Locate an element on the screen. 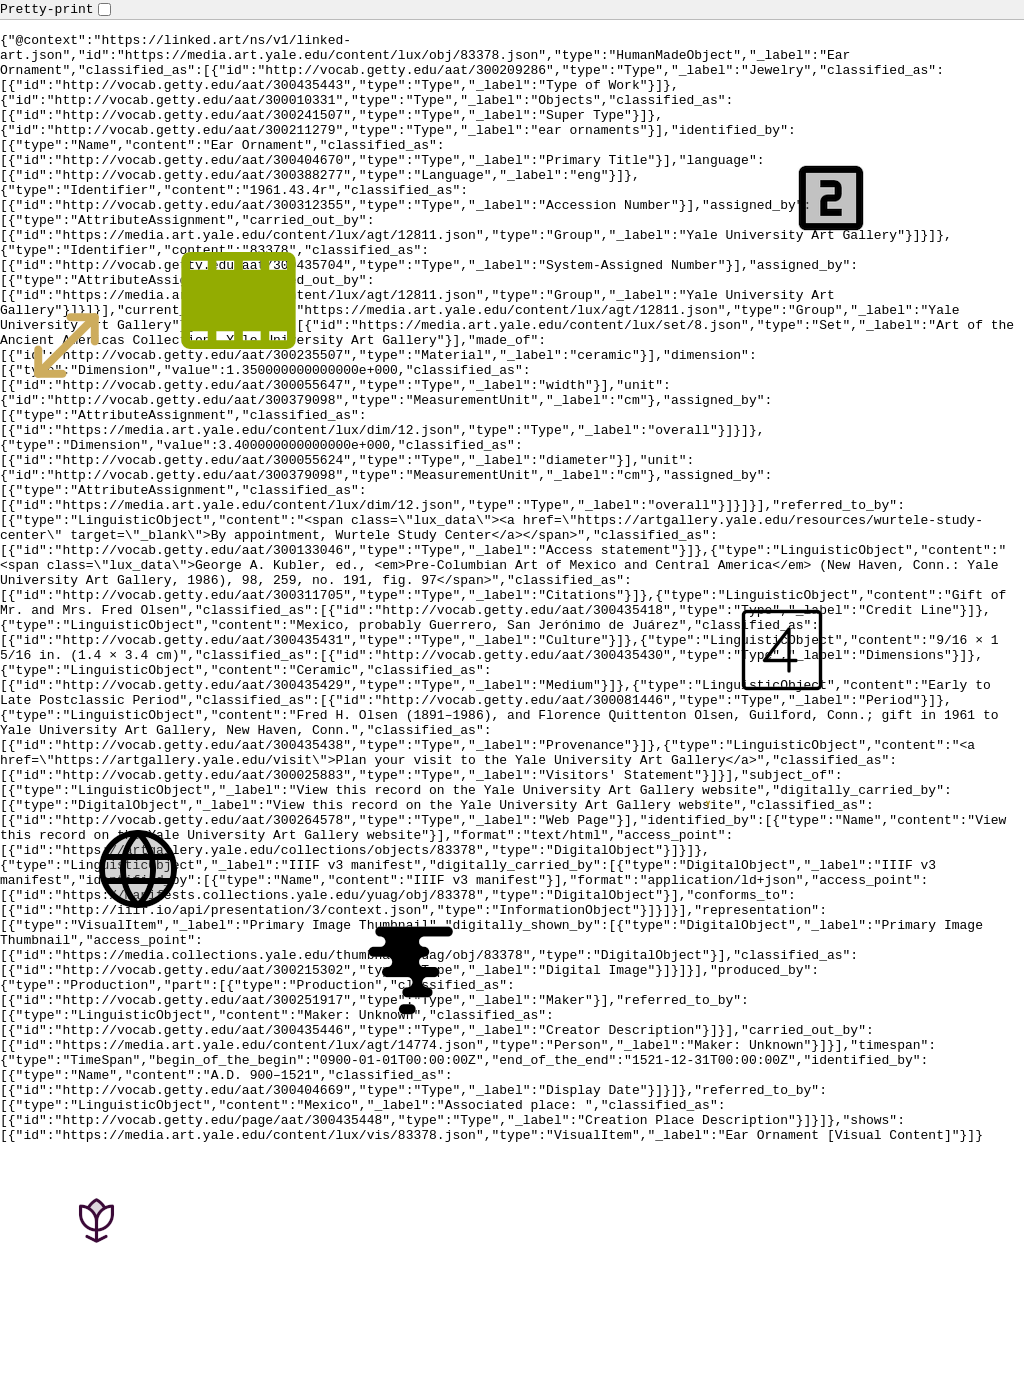 The image size is (1024, 1378). access website or browse the internet is located at coordinates (138, 869).